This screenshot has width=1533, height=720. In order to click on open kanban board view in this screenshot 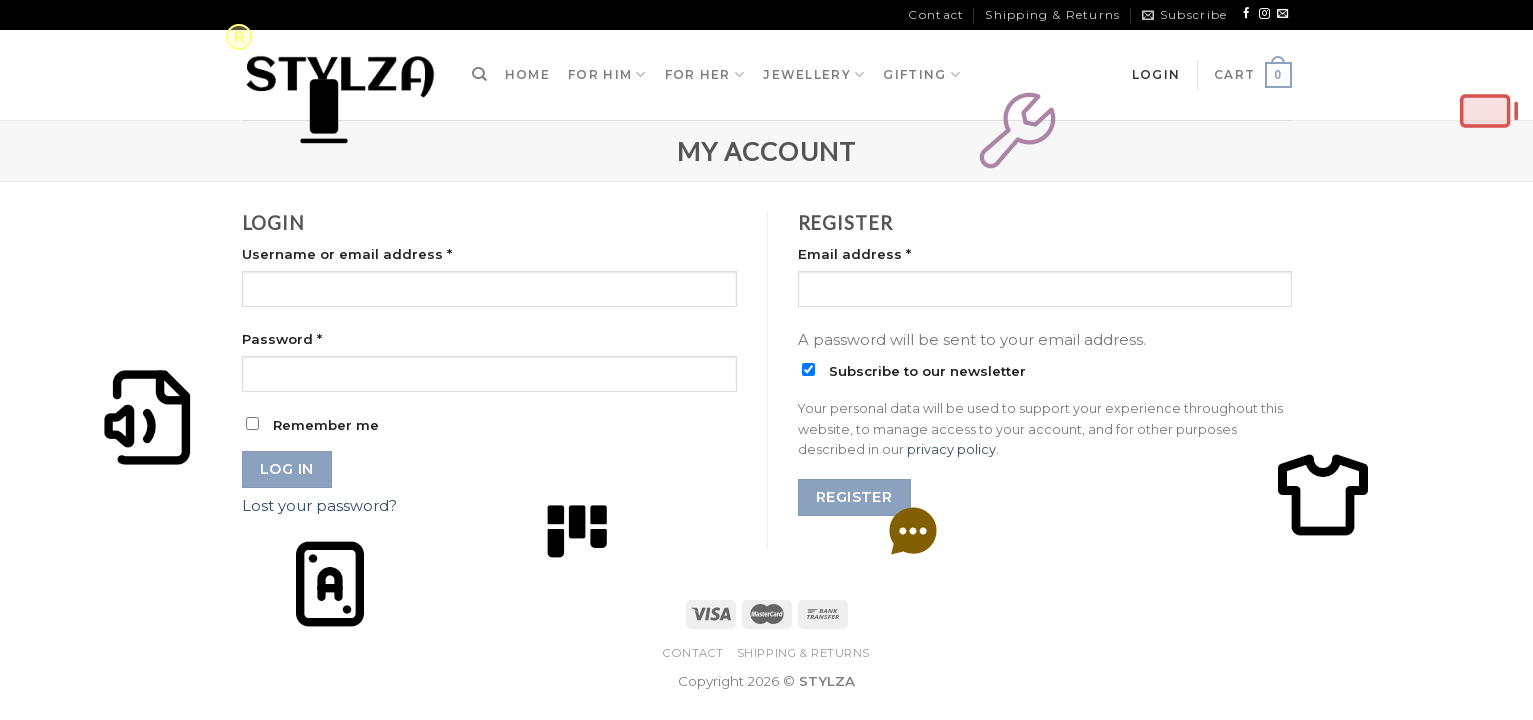, I will do `click(576, 529)`.